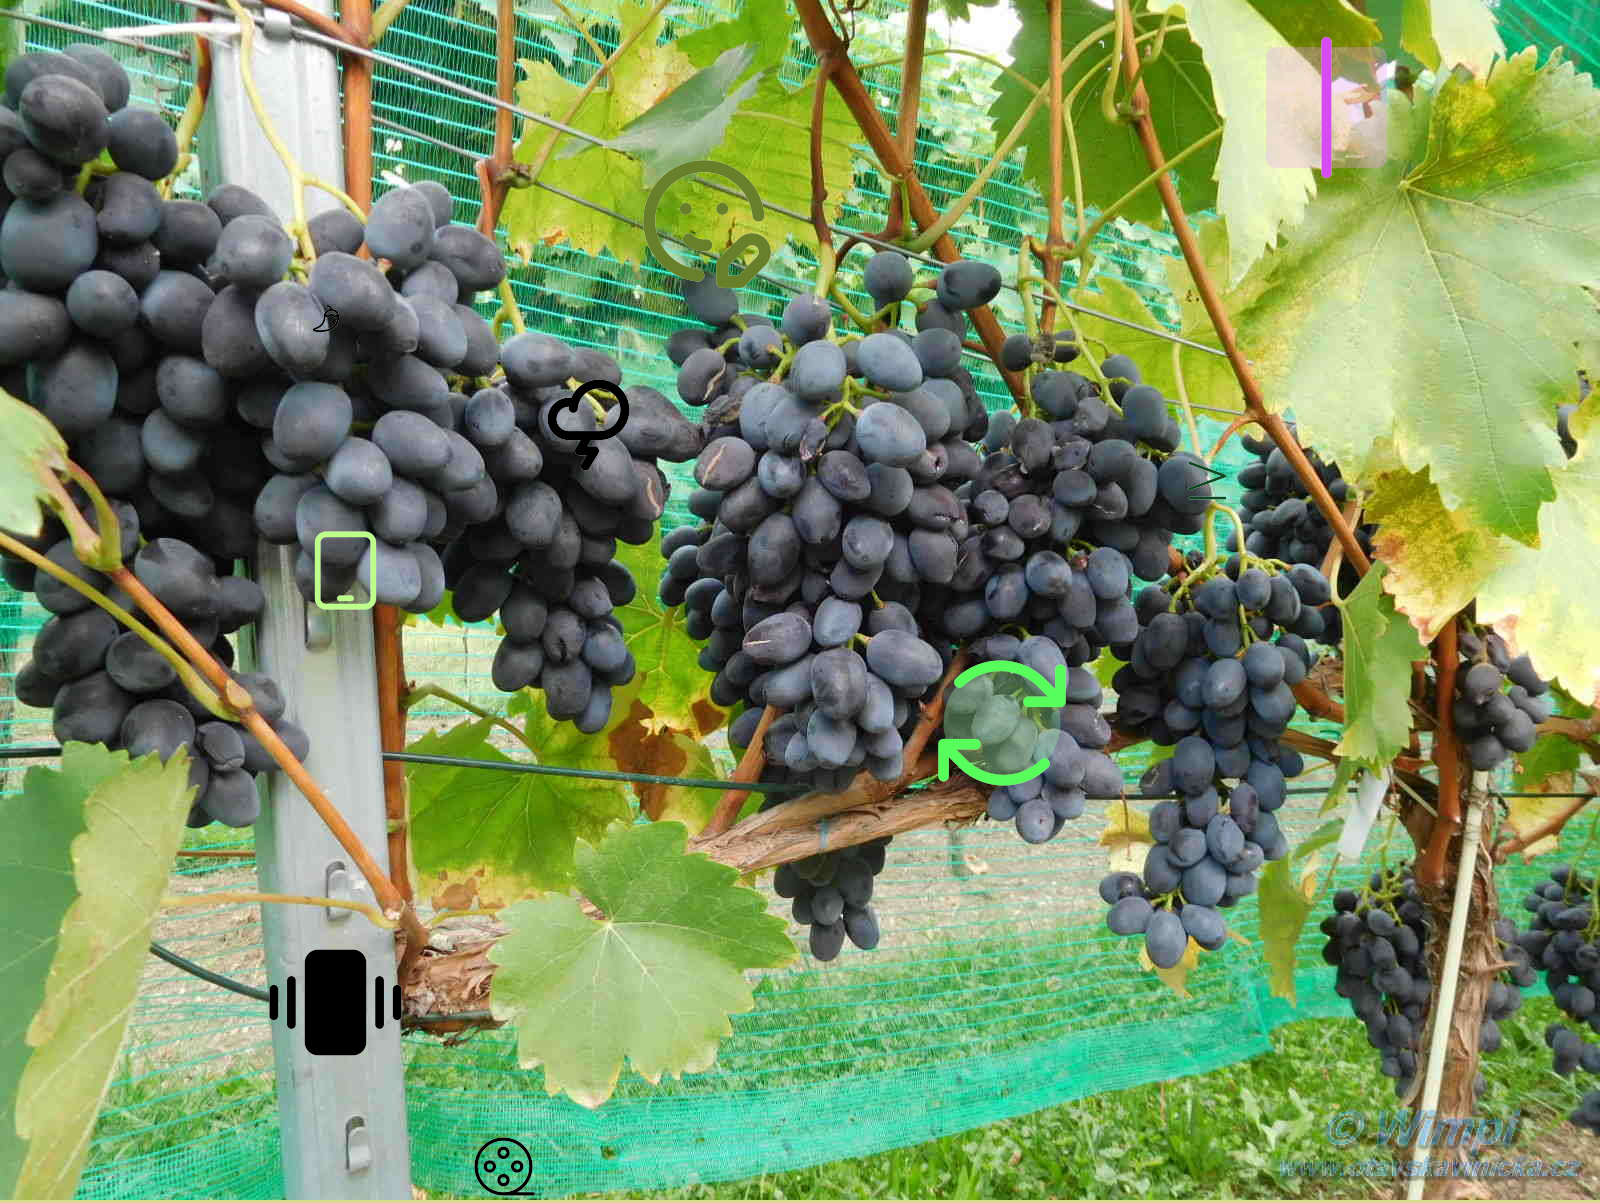 The height and width of the screenshot is (1203, 1600). What do you see at coordinates (588, 423) in the screenshot?
I see `indicates thunderstorm or severe weather conditions` at bounding box center [588, 423].